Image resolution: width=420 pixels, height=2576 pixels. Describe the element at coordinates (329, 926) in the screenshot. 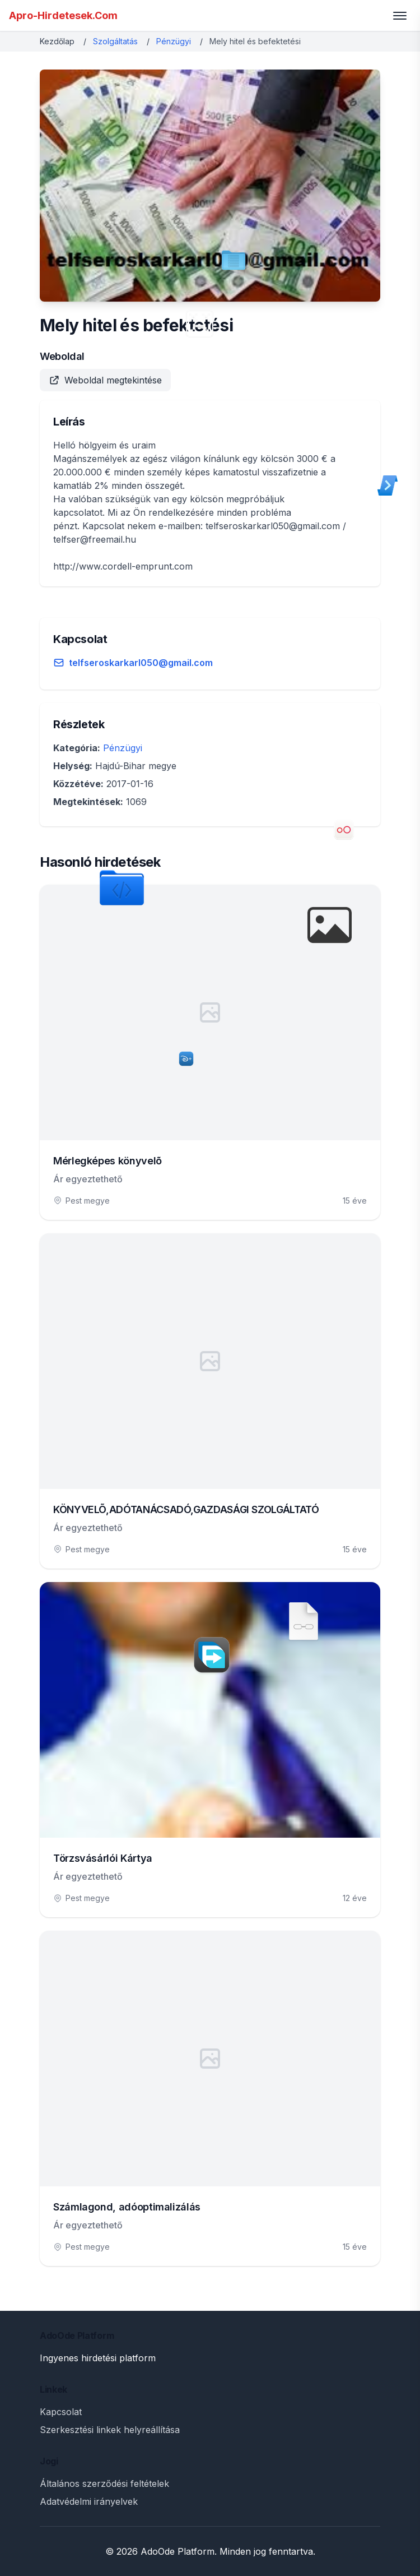

I see `open photo viewer application` at that location.